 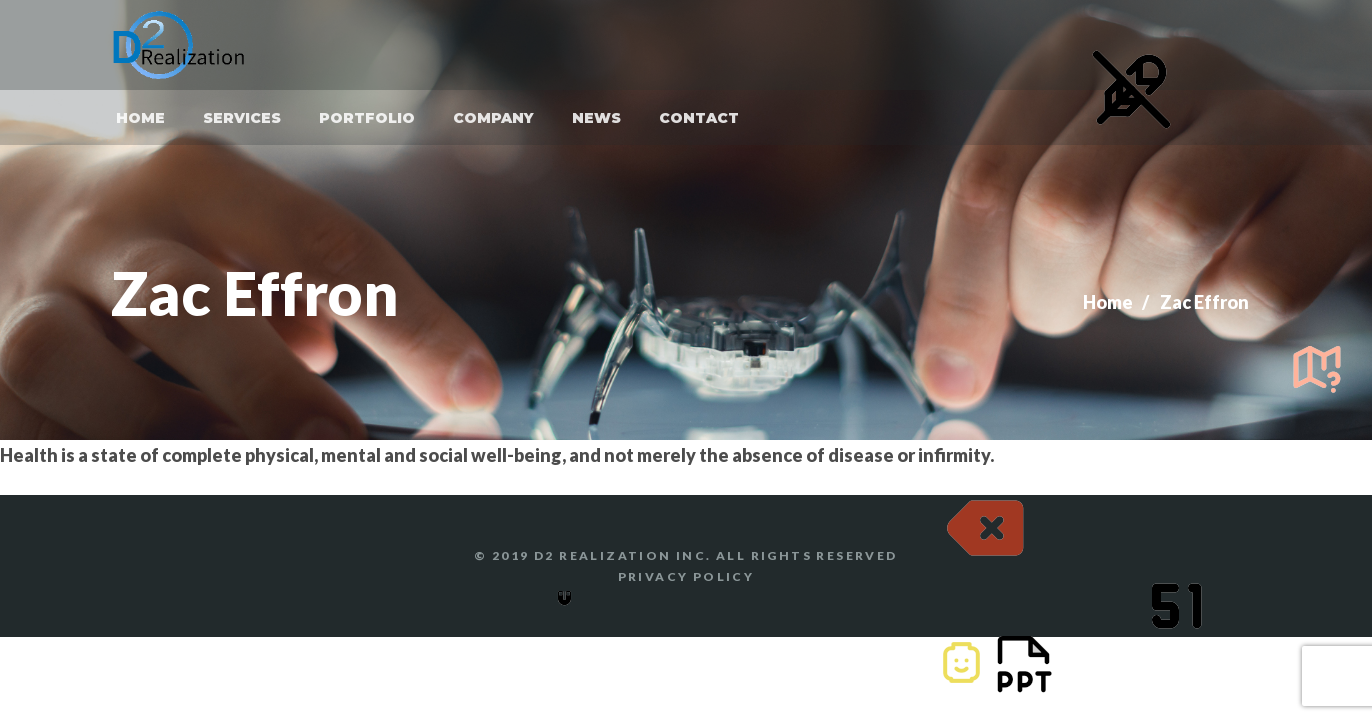 What do you see at coordinates (961, 662) in the screenshot?
I see `access building blocks or modular components` at bounding box center [961, 662].